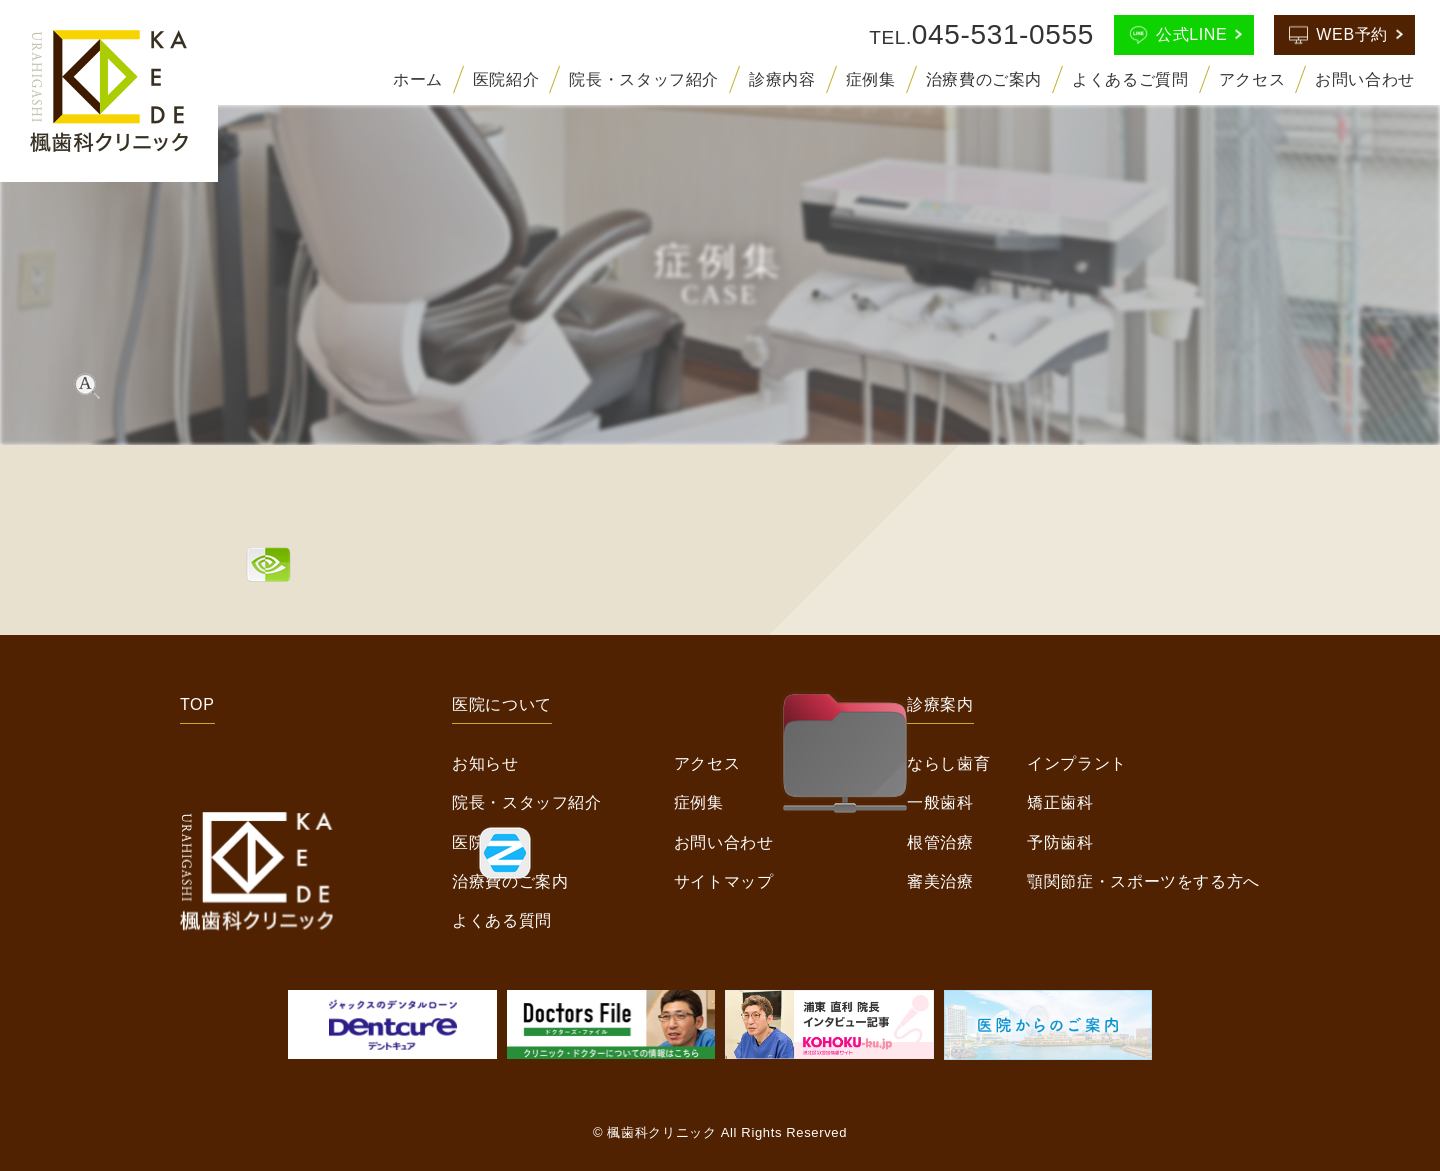 Image resolution: width=1440 pixels, height=1171 pixels. I want to click on search within emails or messages, so click(87, 386).